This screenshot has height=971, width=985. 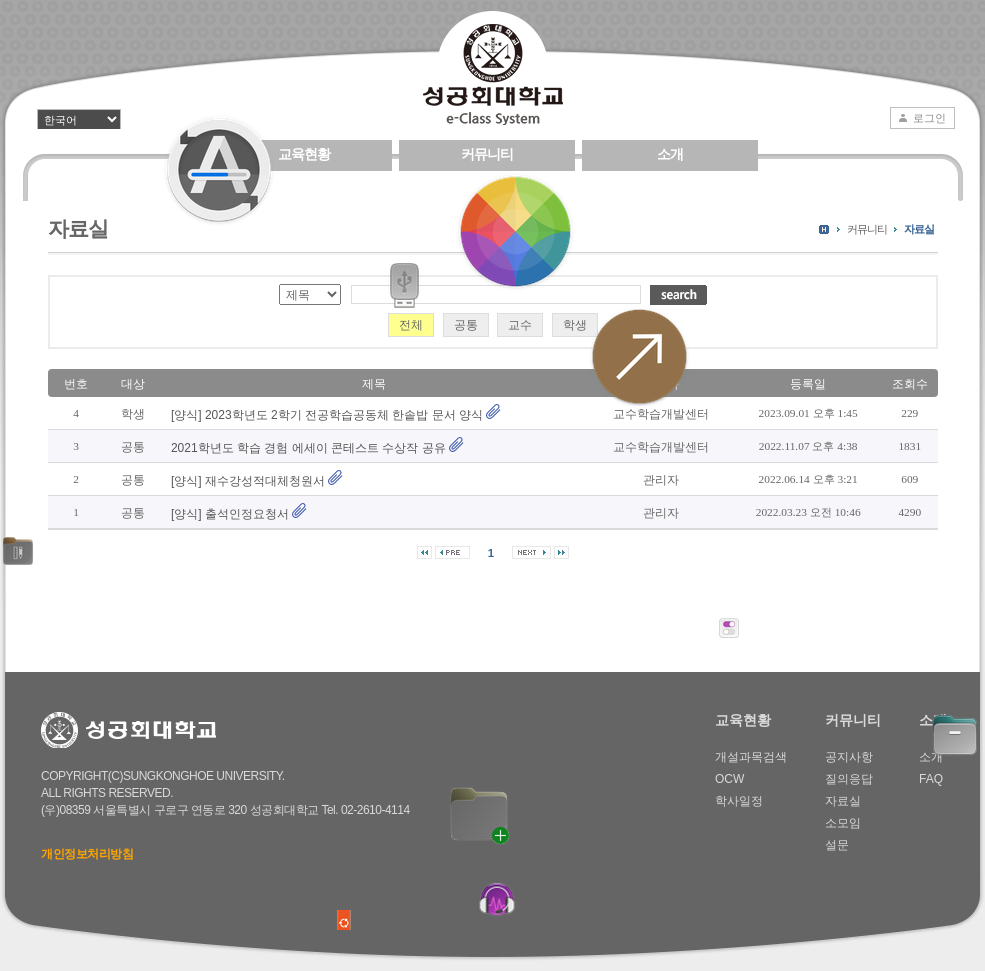 What do you see at coordinates (497, 899) in the screenshot?
I see `audio headset device connected` at bounding box center [497, 899].